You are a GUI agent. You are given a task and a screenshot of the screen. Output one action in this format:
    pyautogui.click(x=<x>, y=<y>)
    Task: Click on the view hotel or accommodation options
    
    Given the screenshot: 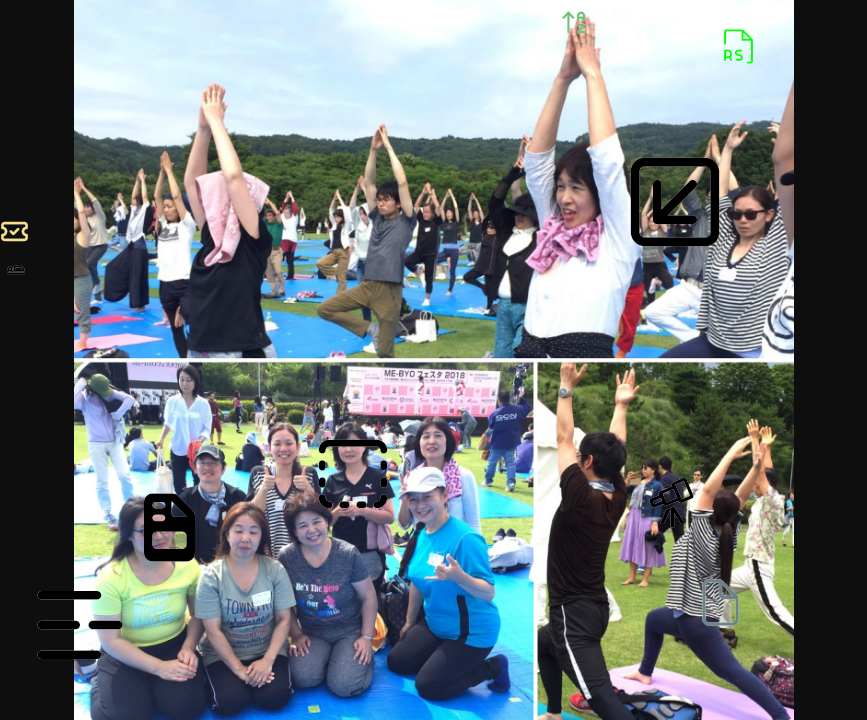 What is the action you would take?
    pyautogui.click(x=16, y=270)
    